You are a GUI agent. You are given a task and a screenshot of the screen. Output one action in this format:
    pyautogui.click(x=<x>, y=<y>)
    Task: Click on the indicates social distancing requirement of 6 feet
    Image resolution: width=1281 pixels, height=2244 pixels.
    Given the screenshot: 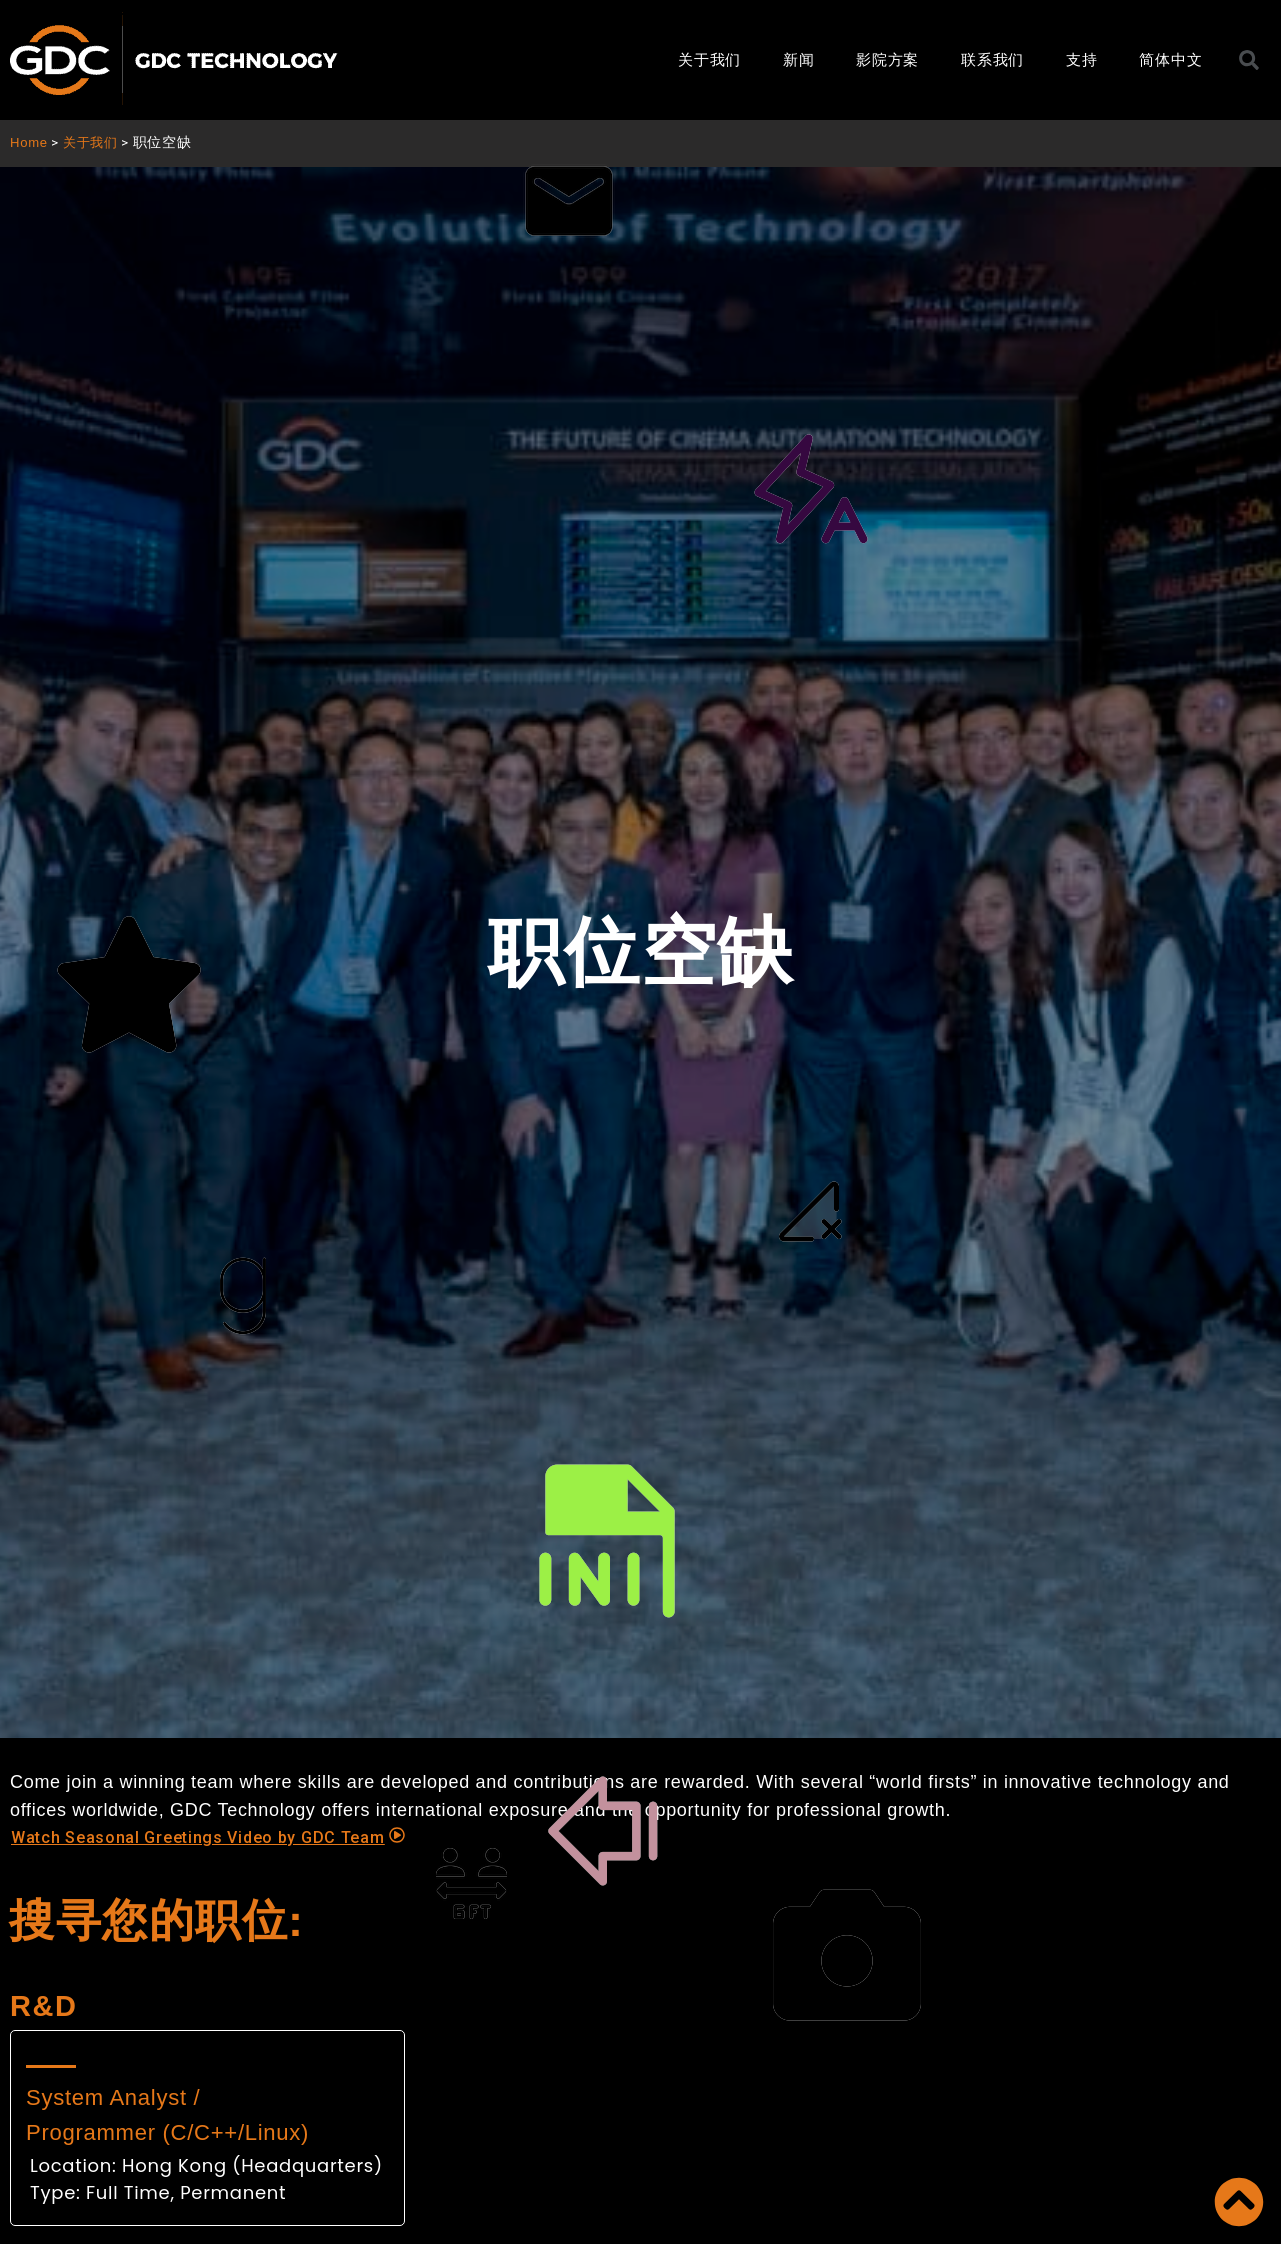 What is the action you would take?
    pyautogui.click(x=471, y=1883)
    